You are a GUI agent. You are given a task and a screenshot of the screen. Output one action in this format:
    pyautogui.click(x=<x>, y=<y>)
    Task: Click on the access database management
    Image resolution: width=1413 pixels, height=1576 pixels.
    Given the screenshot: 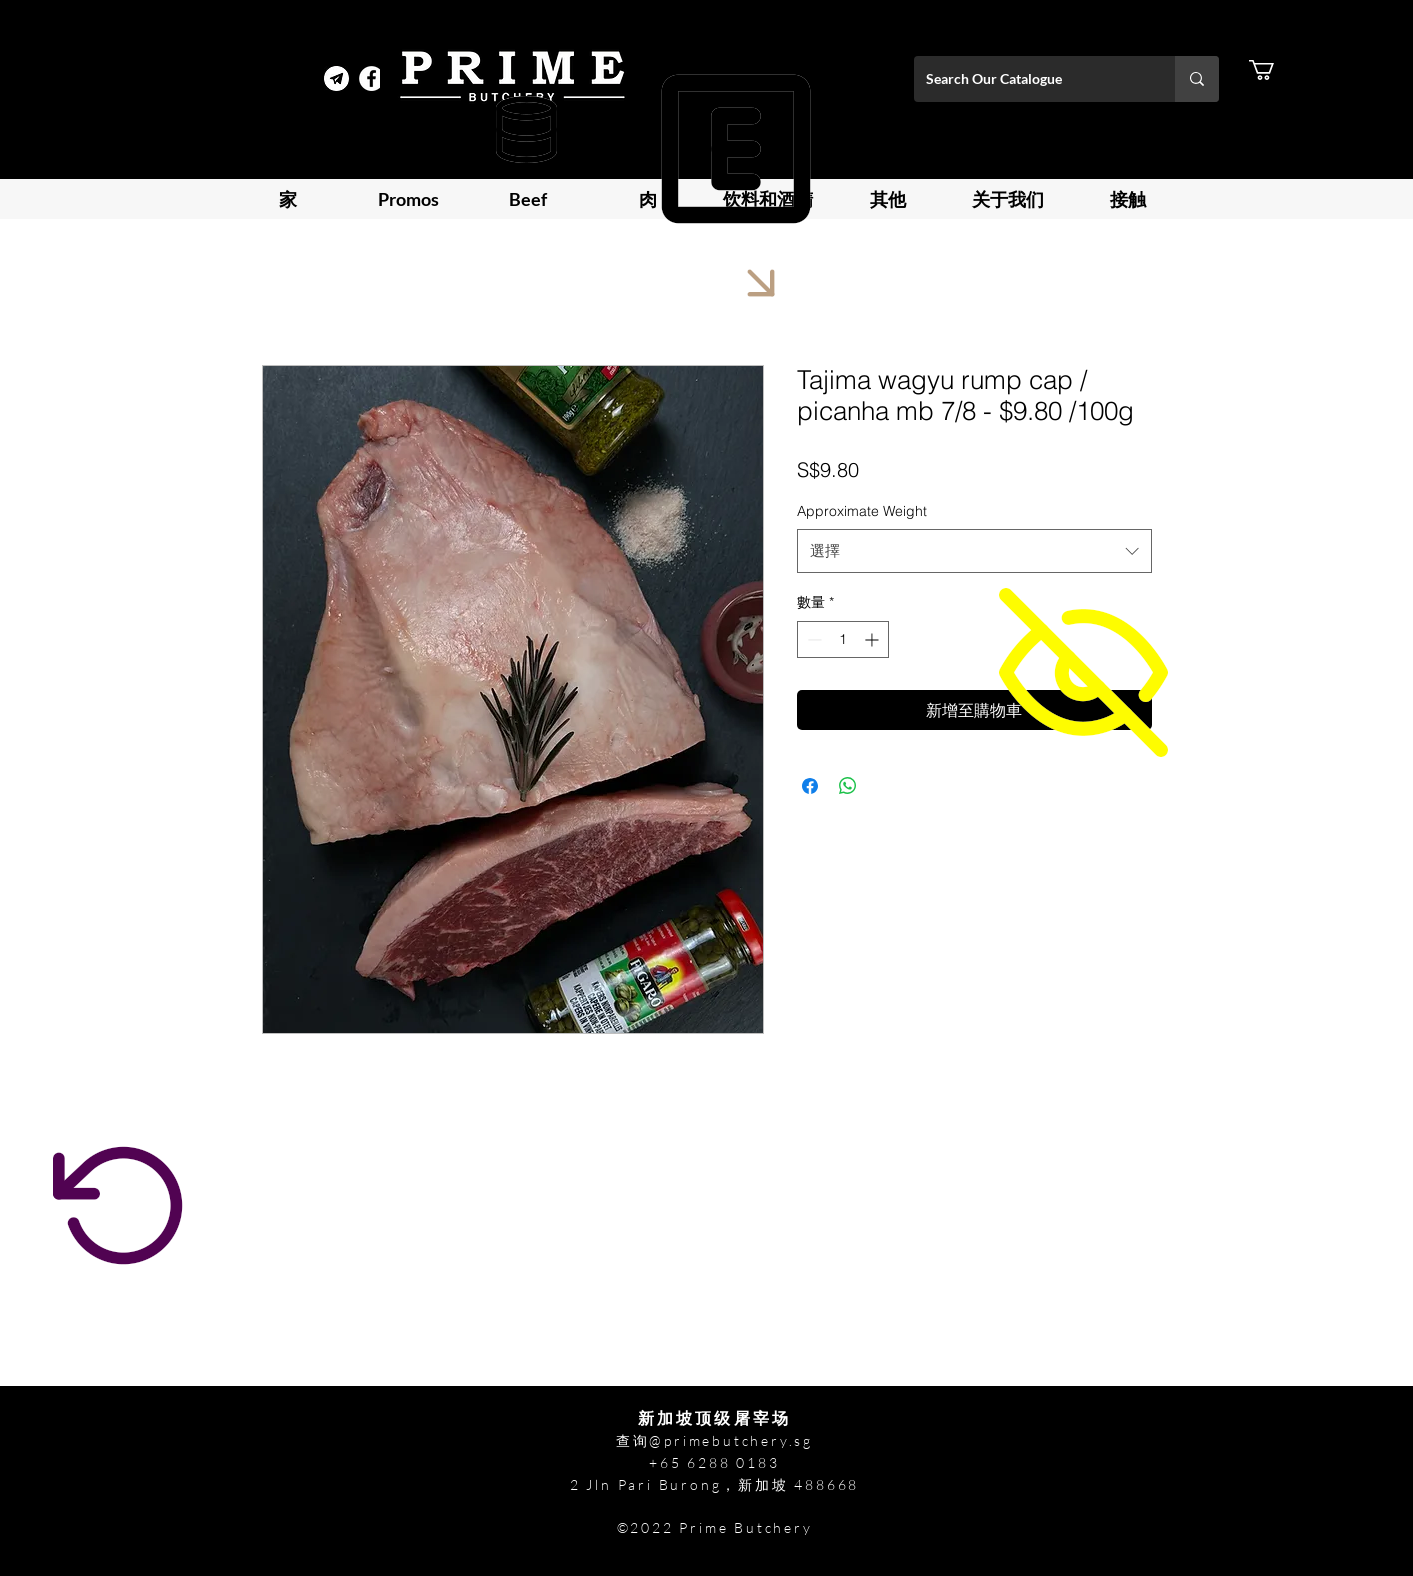 What is the action you would take?
    pyautogui.click(x=526, y=129)
    